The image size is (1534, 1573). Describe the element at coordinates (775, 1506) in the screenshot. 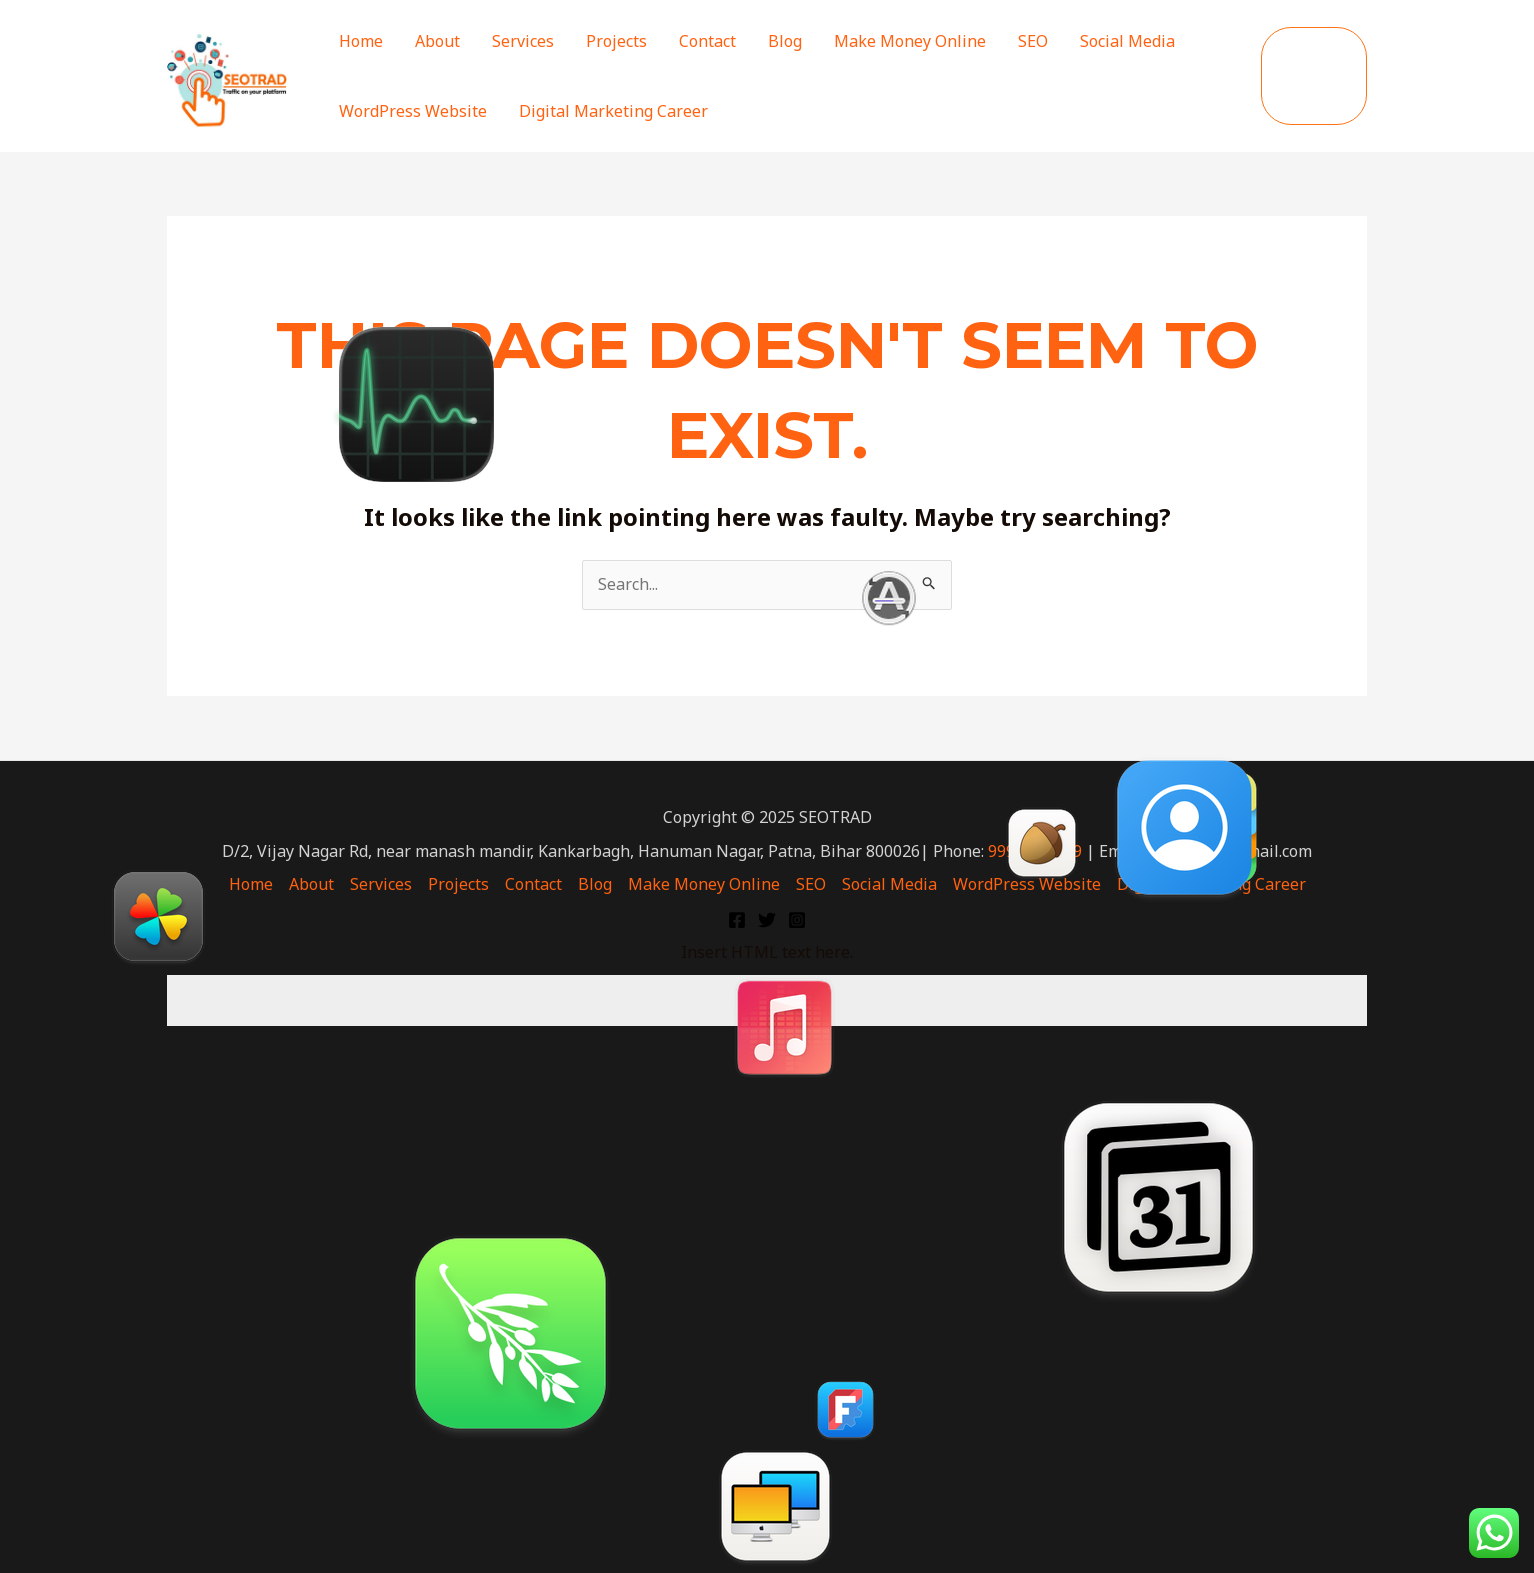

I see `open putty ssh terminal application` at that location.